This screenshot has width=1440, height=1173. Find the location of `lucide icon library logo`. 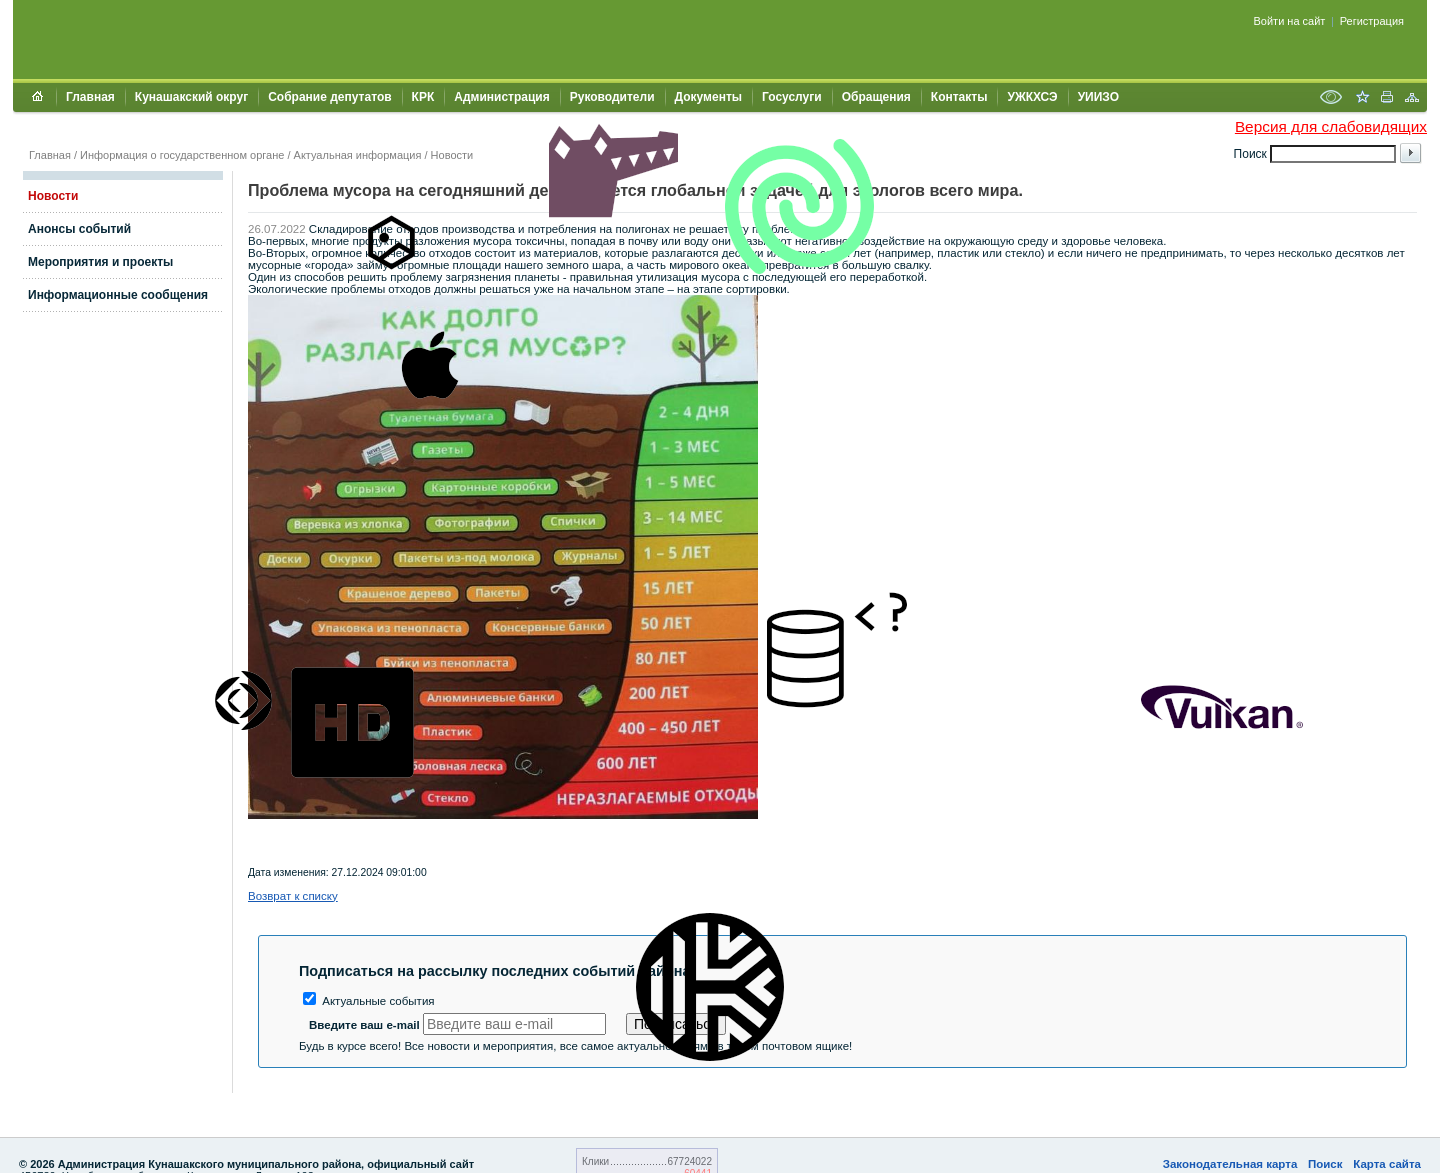

lucide icon library logo is located at coordinates (799, 206).